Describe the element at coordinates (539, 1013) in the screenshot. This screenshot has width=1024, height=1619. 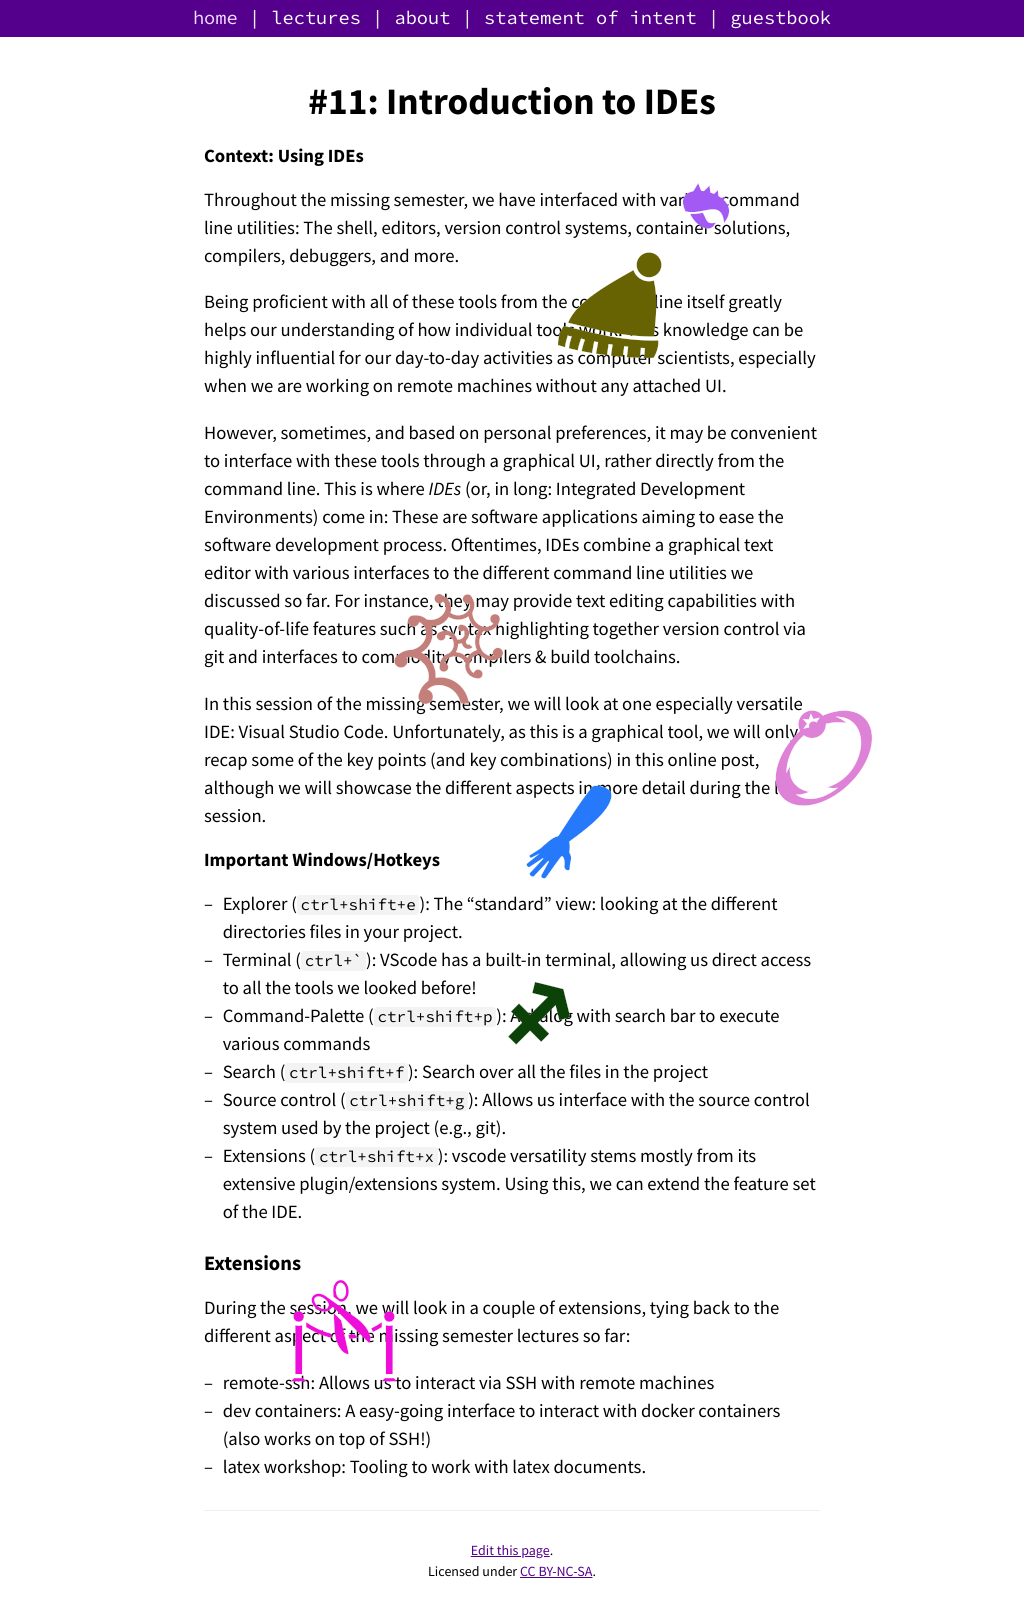
I see `view sagittarius zodiac sign` at that location.